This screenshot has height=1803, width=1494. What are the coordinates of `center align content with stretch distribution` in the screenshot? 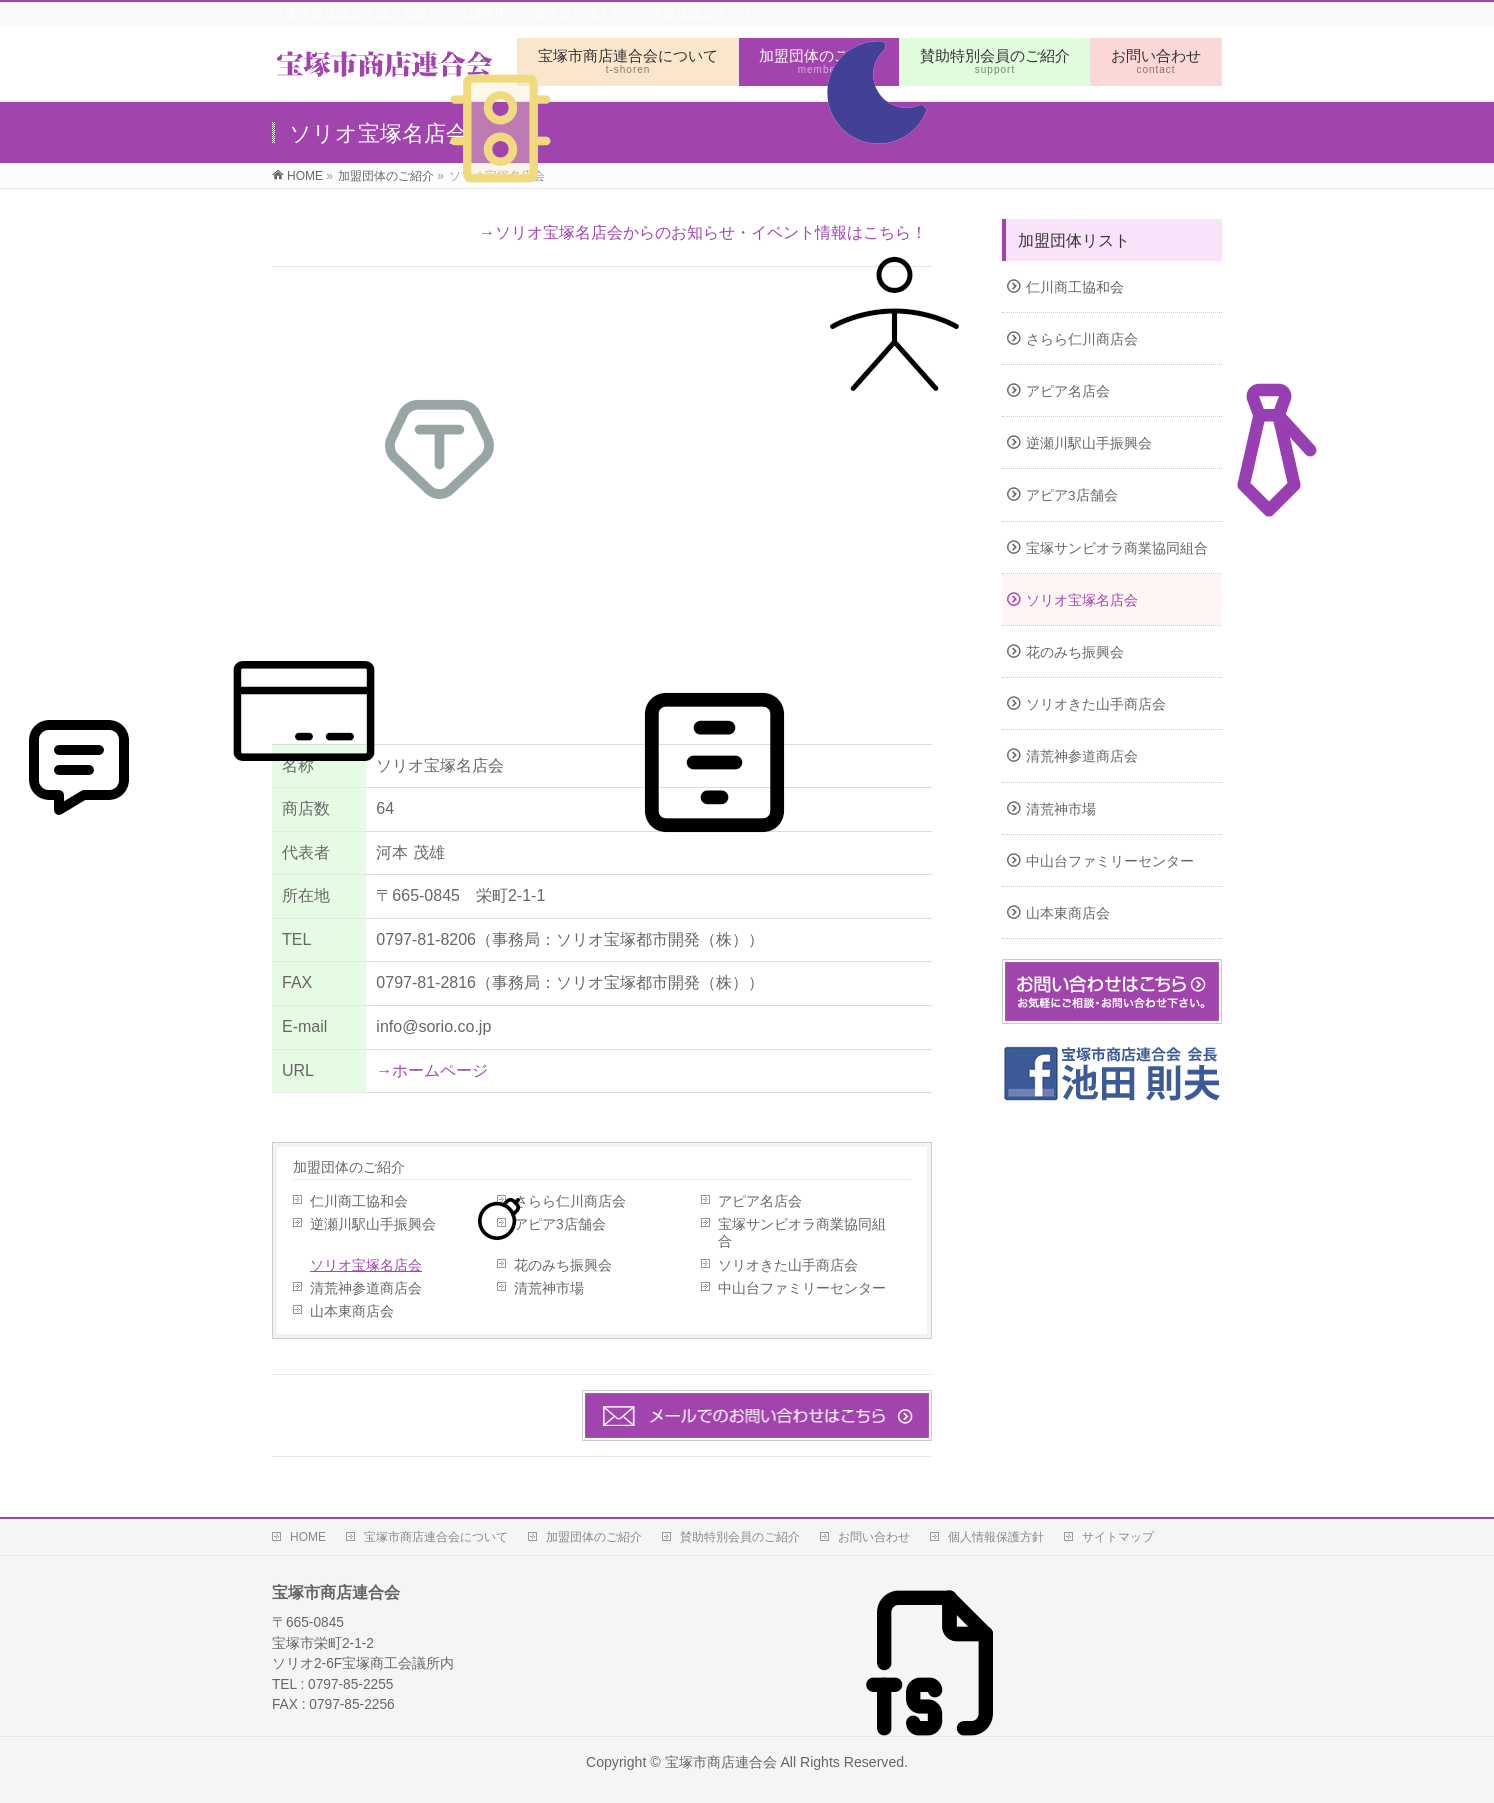 It's located at (714, 762).